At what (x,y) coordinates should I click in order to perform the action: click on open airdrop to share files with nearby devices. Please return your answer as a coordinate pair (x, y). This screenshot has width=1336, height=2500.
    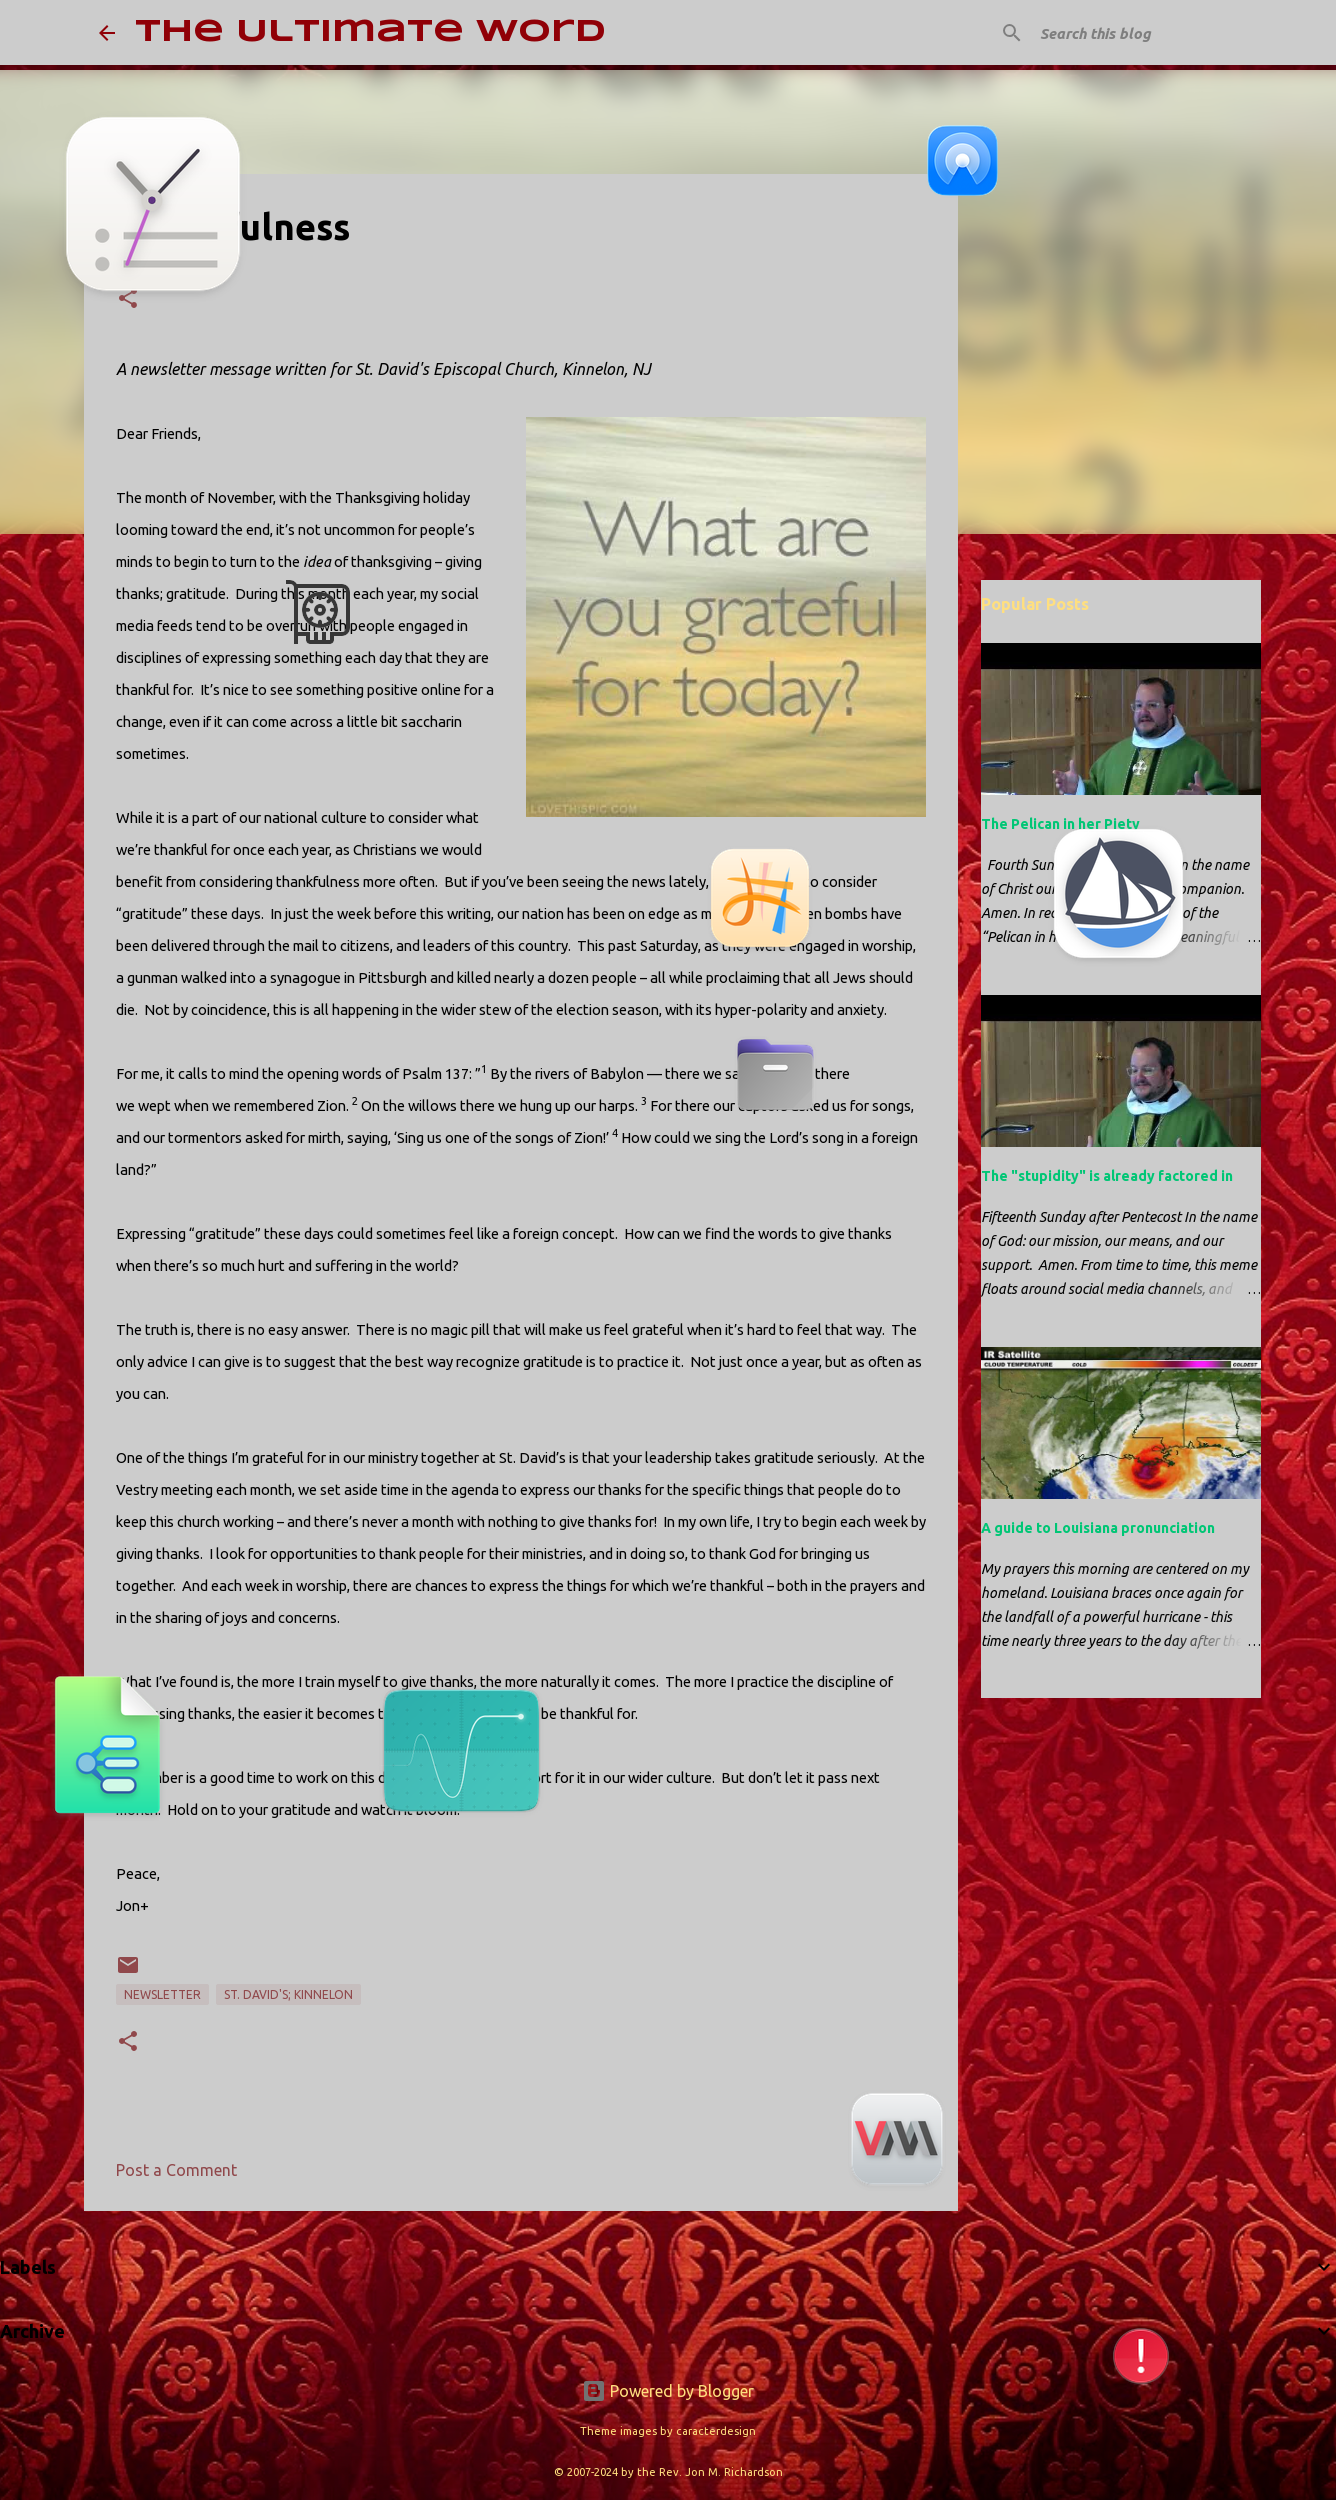
    Looking at the image, I should click on (962, 160).